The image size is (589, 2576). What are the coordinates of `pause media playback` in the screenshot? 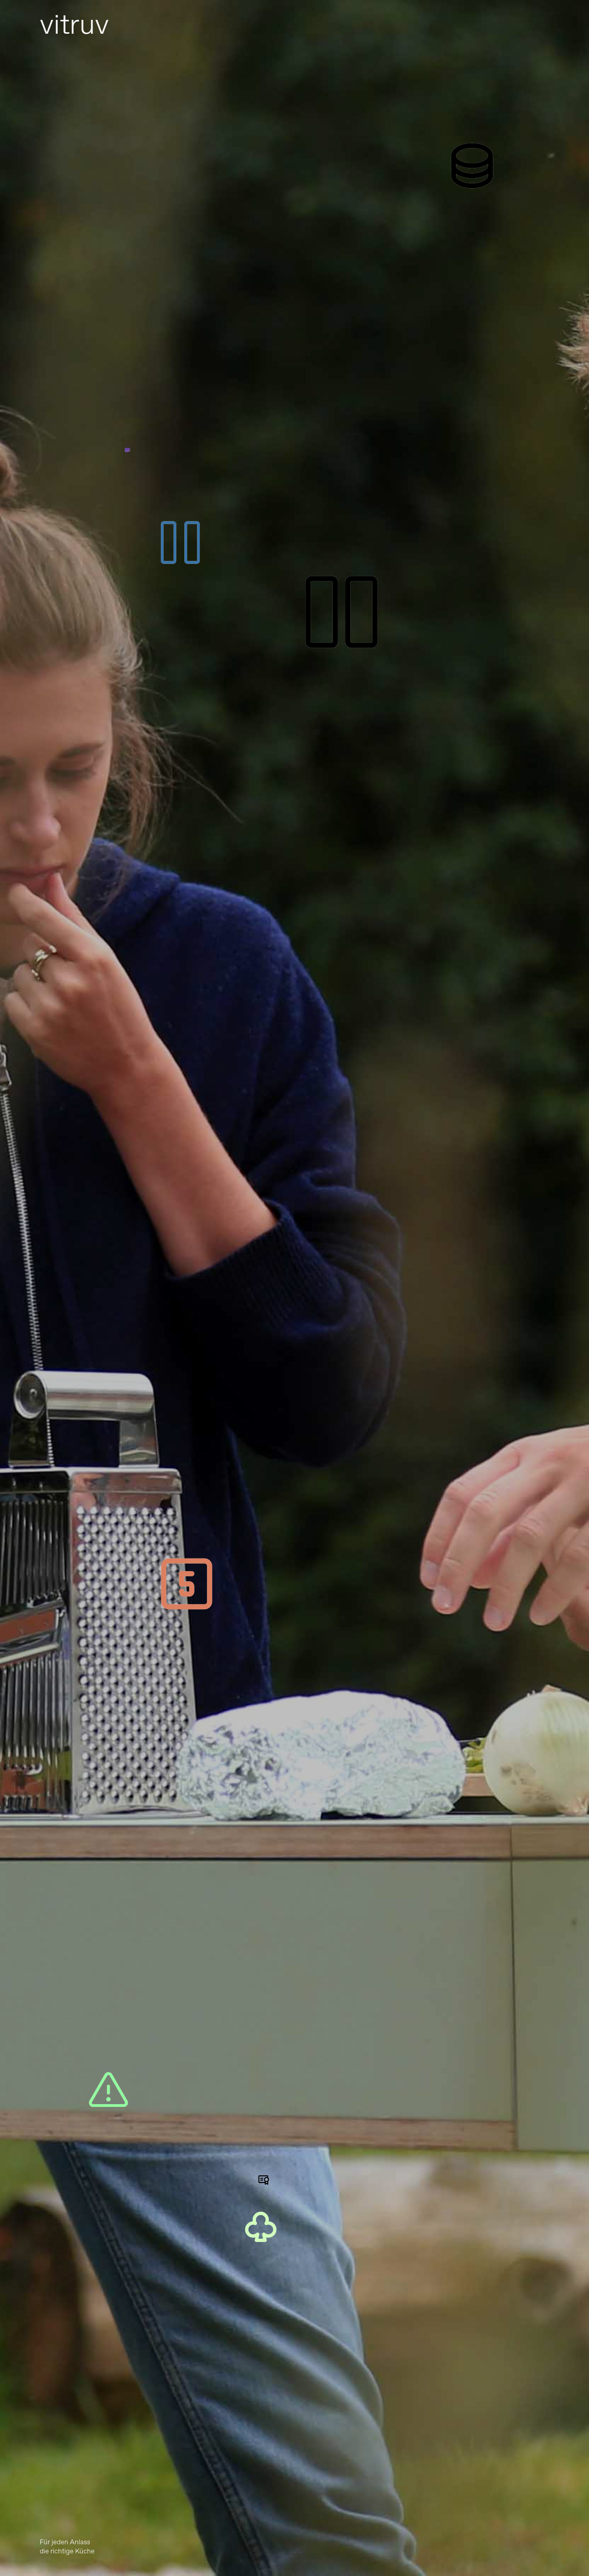 It's located at (180, 543).